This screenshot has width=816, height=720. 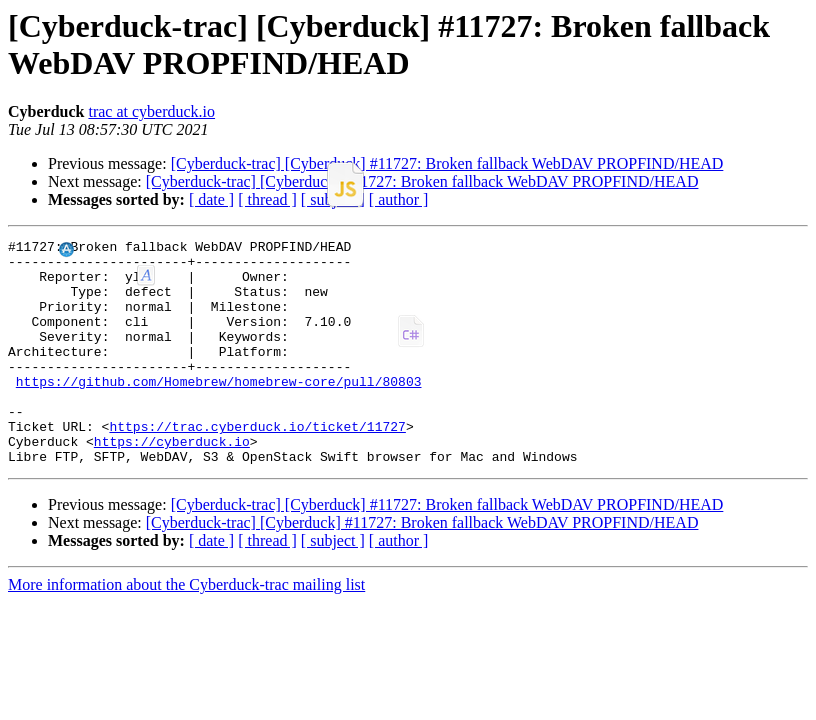 I want to click on a C# source code file, so click(x=411, y=331).